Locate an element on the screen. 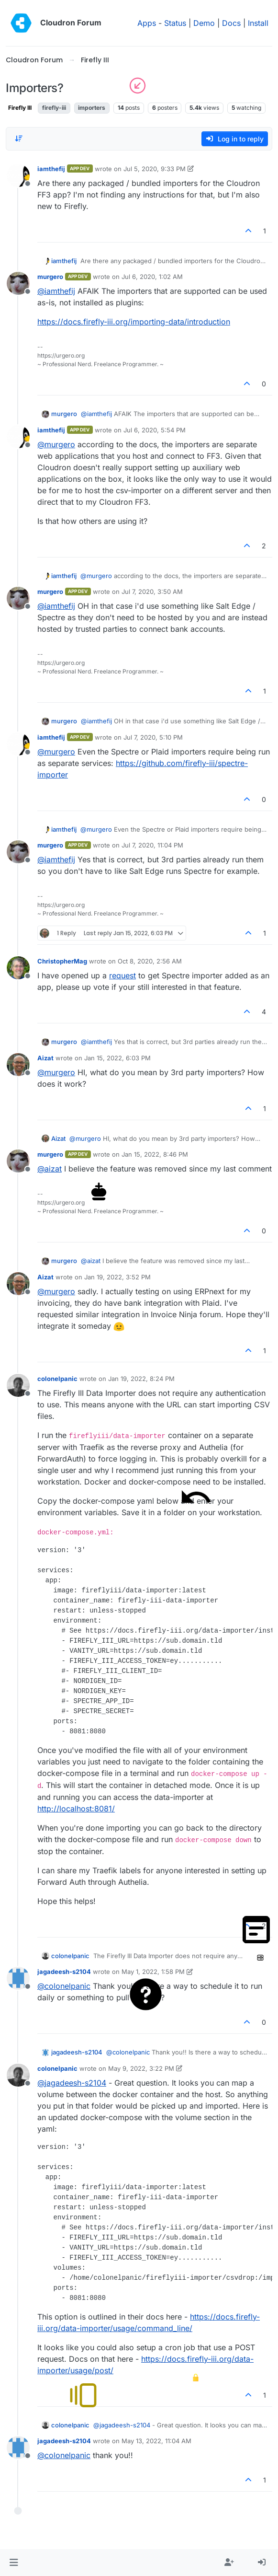  lock or secure this item is located at coordinates (196, 2378).